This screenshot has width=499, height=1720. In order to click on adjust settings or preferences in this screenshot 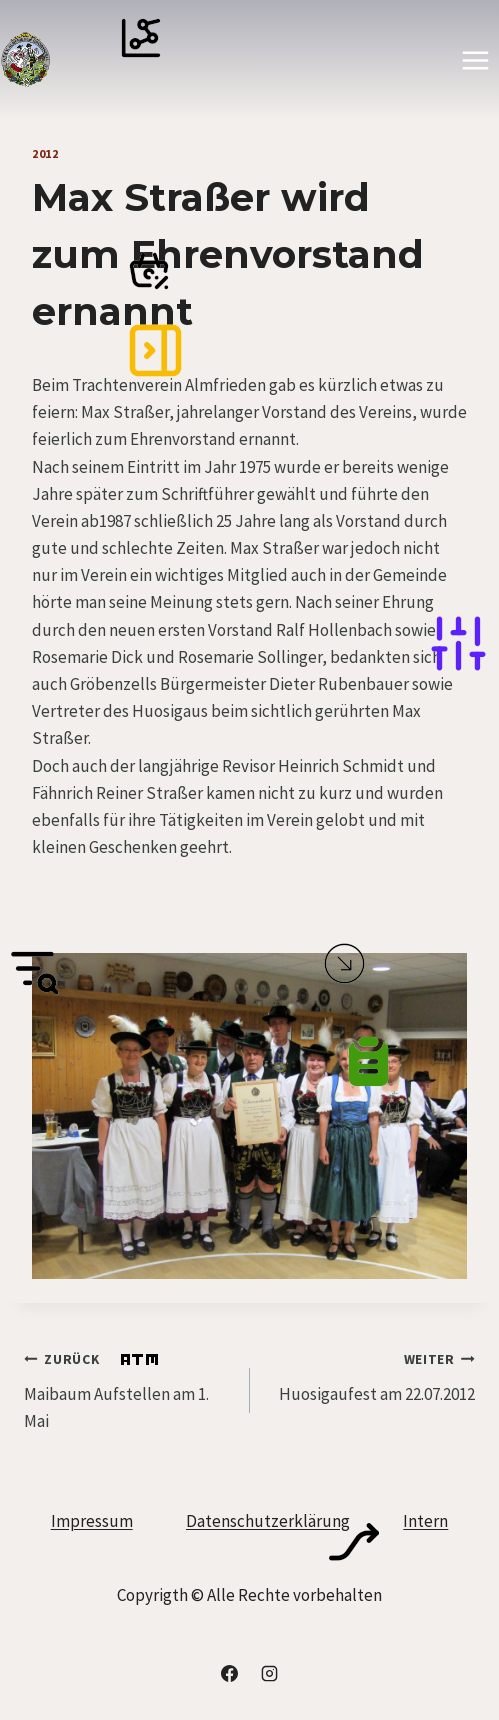, I will do `click(458, 643)`.